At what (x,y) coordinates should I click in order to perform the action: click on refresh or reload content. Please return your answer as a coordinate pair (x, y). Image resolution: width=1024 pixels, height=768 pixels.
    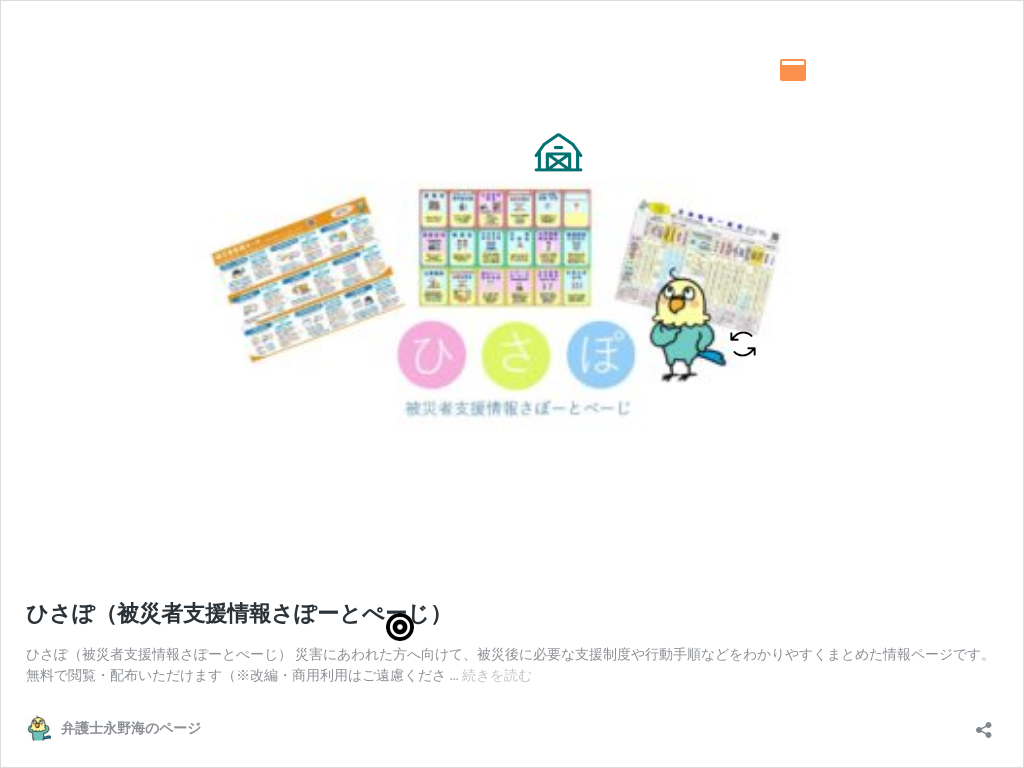
    Looking at the image, I should click on (743, 344).